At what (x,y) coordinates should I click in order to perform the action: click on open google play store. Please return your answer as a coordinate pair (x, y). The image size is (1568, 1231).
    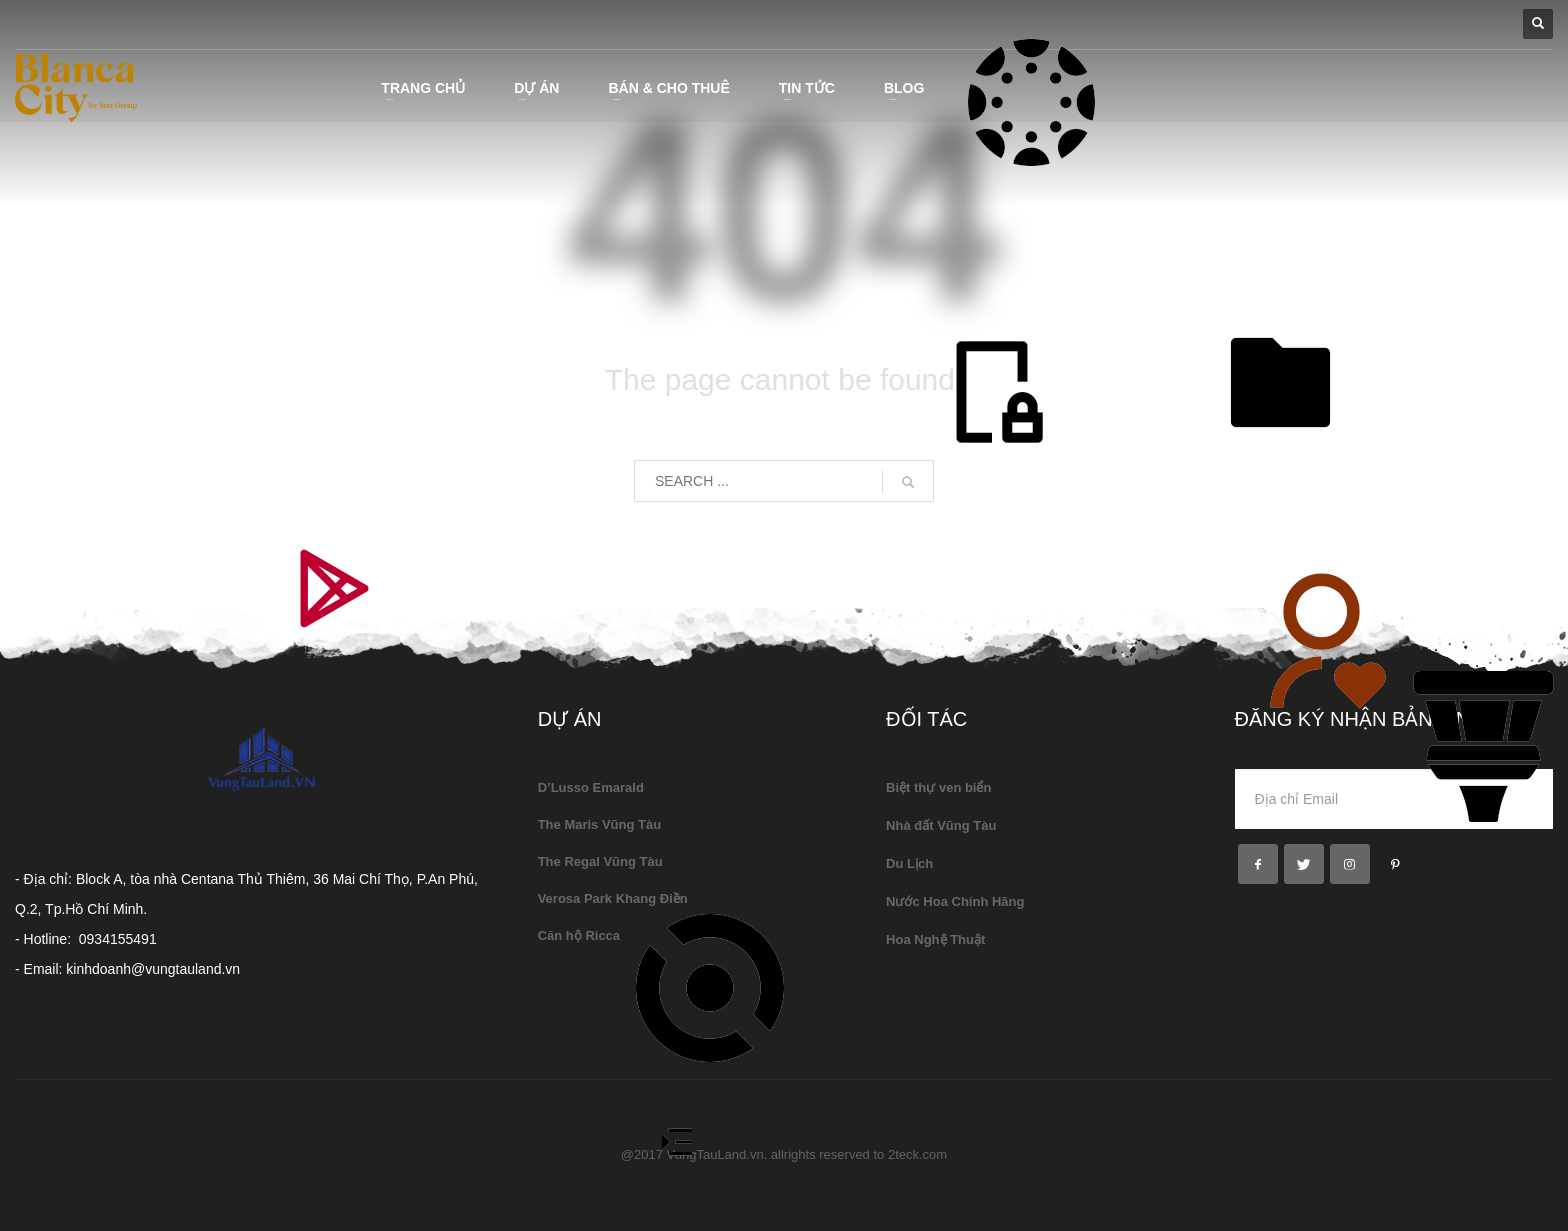
    Looking at the image, I should click on (334, 588).